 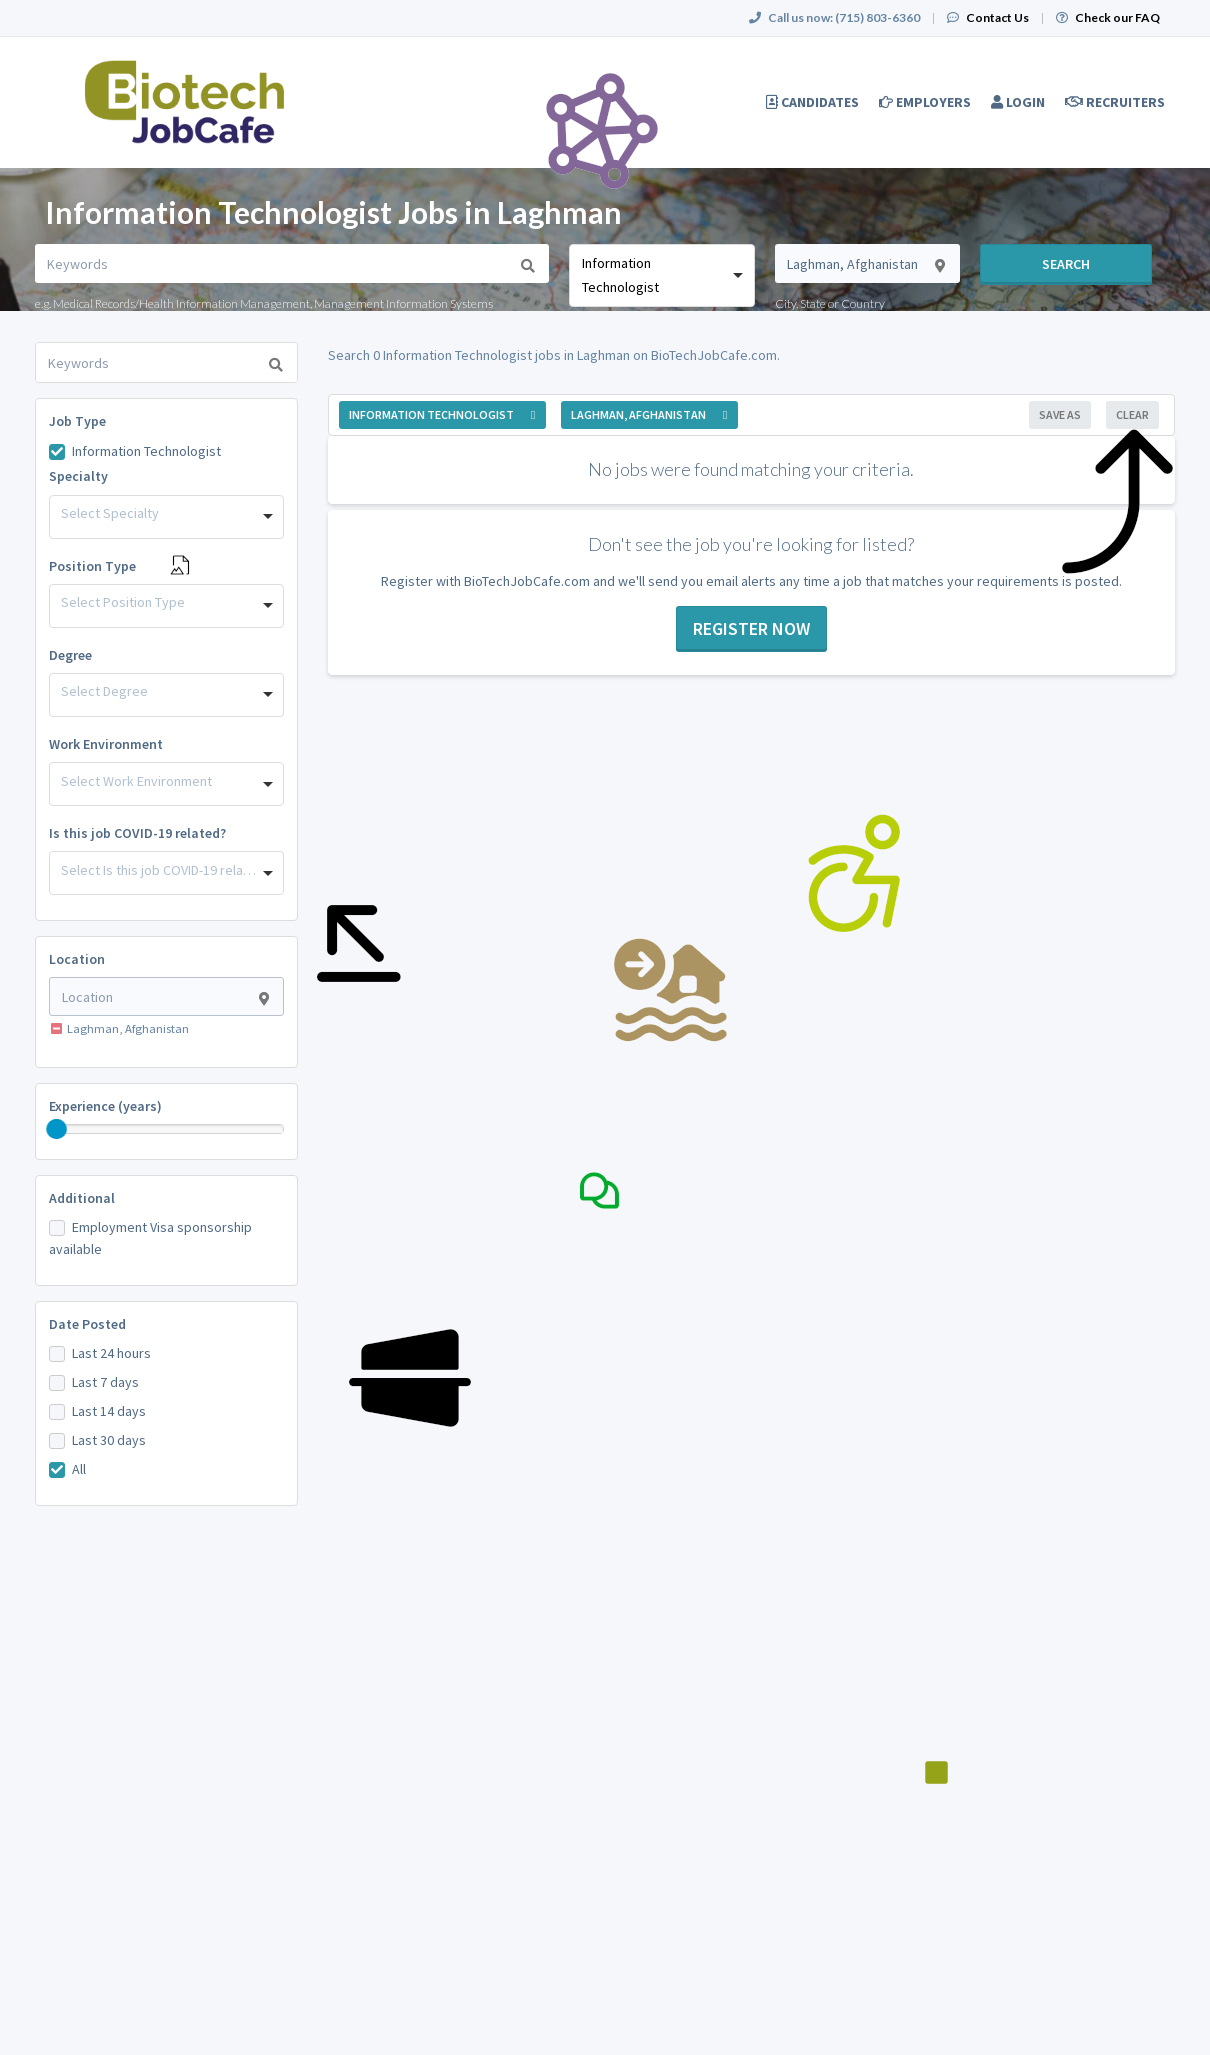 I want to click on indicates wheelchair accessible route or facility, so click(x=856, y=875).